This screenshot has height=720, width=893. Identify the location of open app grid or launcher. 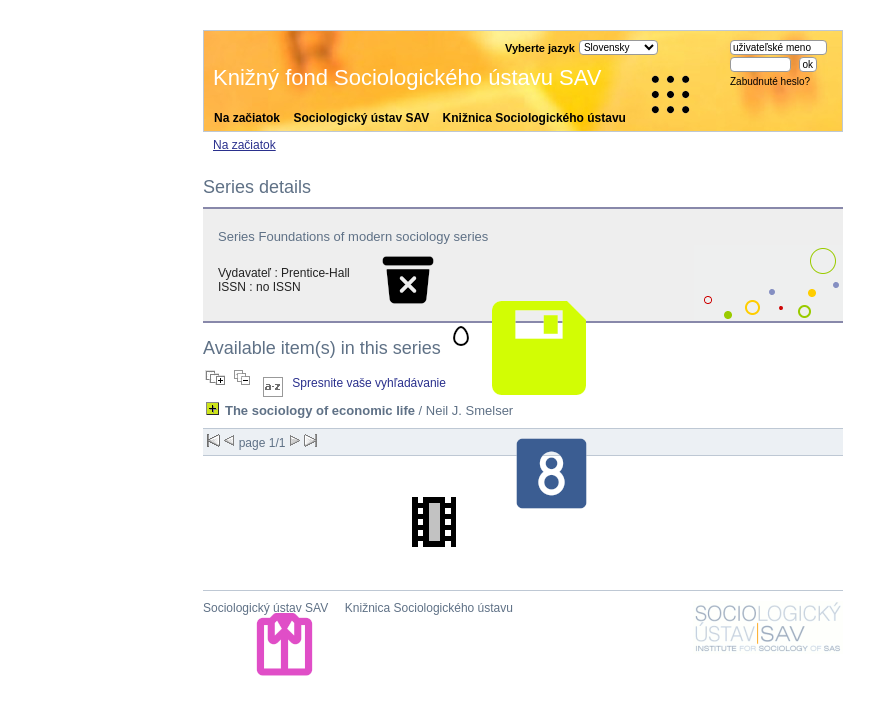
(670, 94).